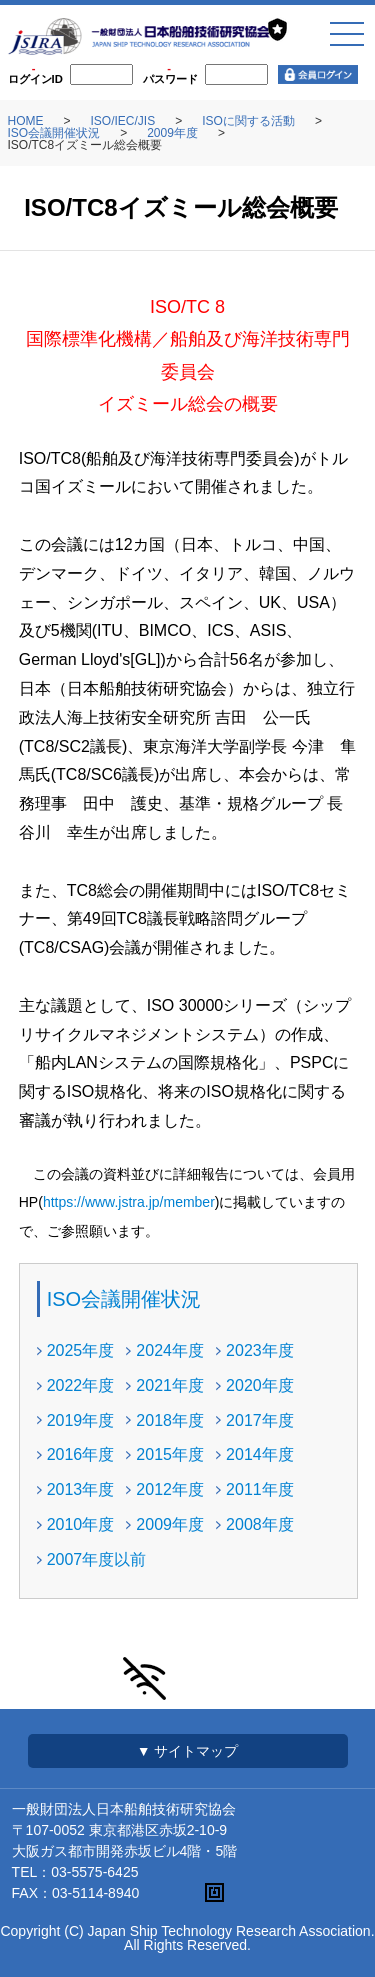 This screenshot has height=1977, width=375. I want to click on access local police or emergency services, so click(277, 29).